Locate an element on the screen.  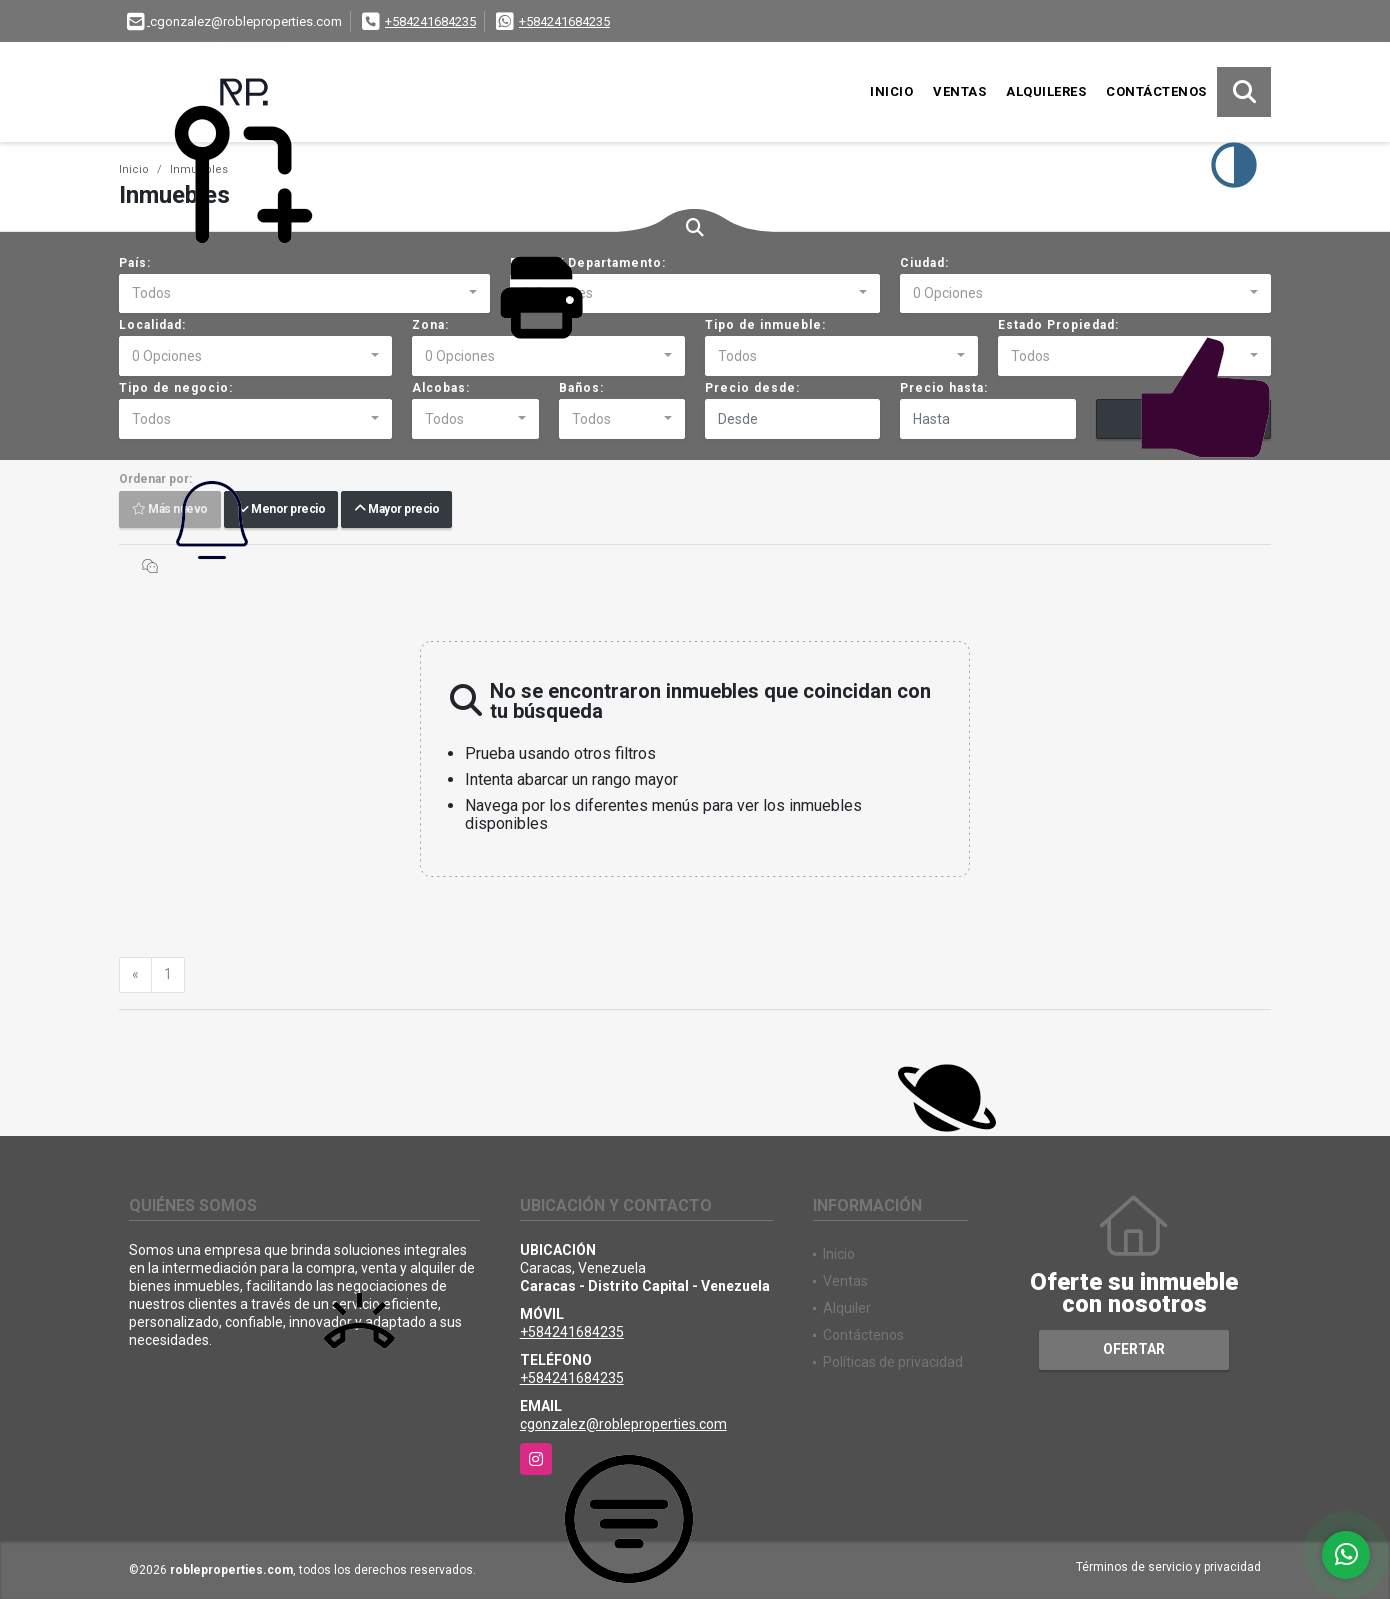
open filter options is located at coordinates (629, 1519).